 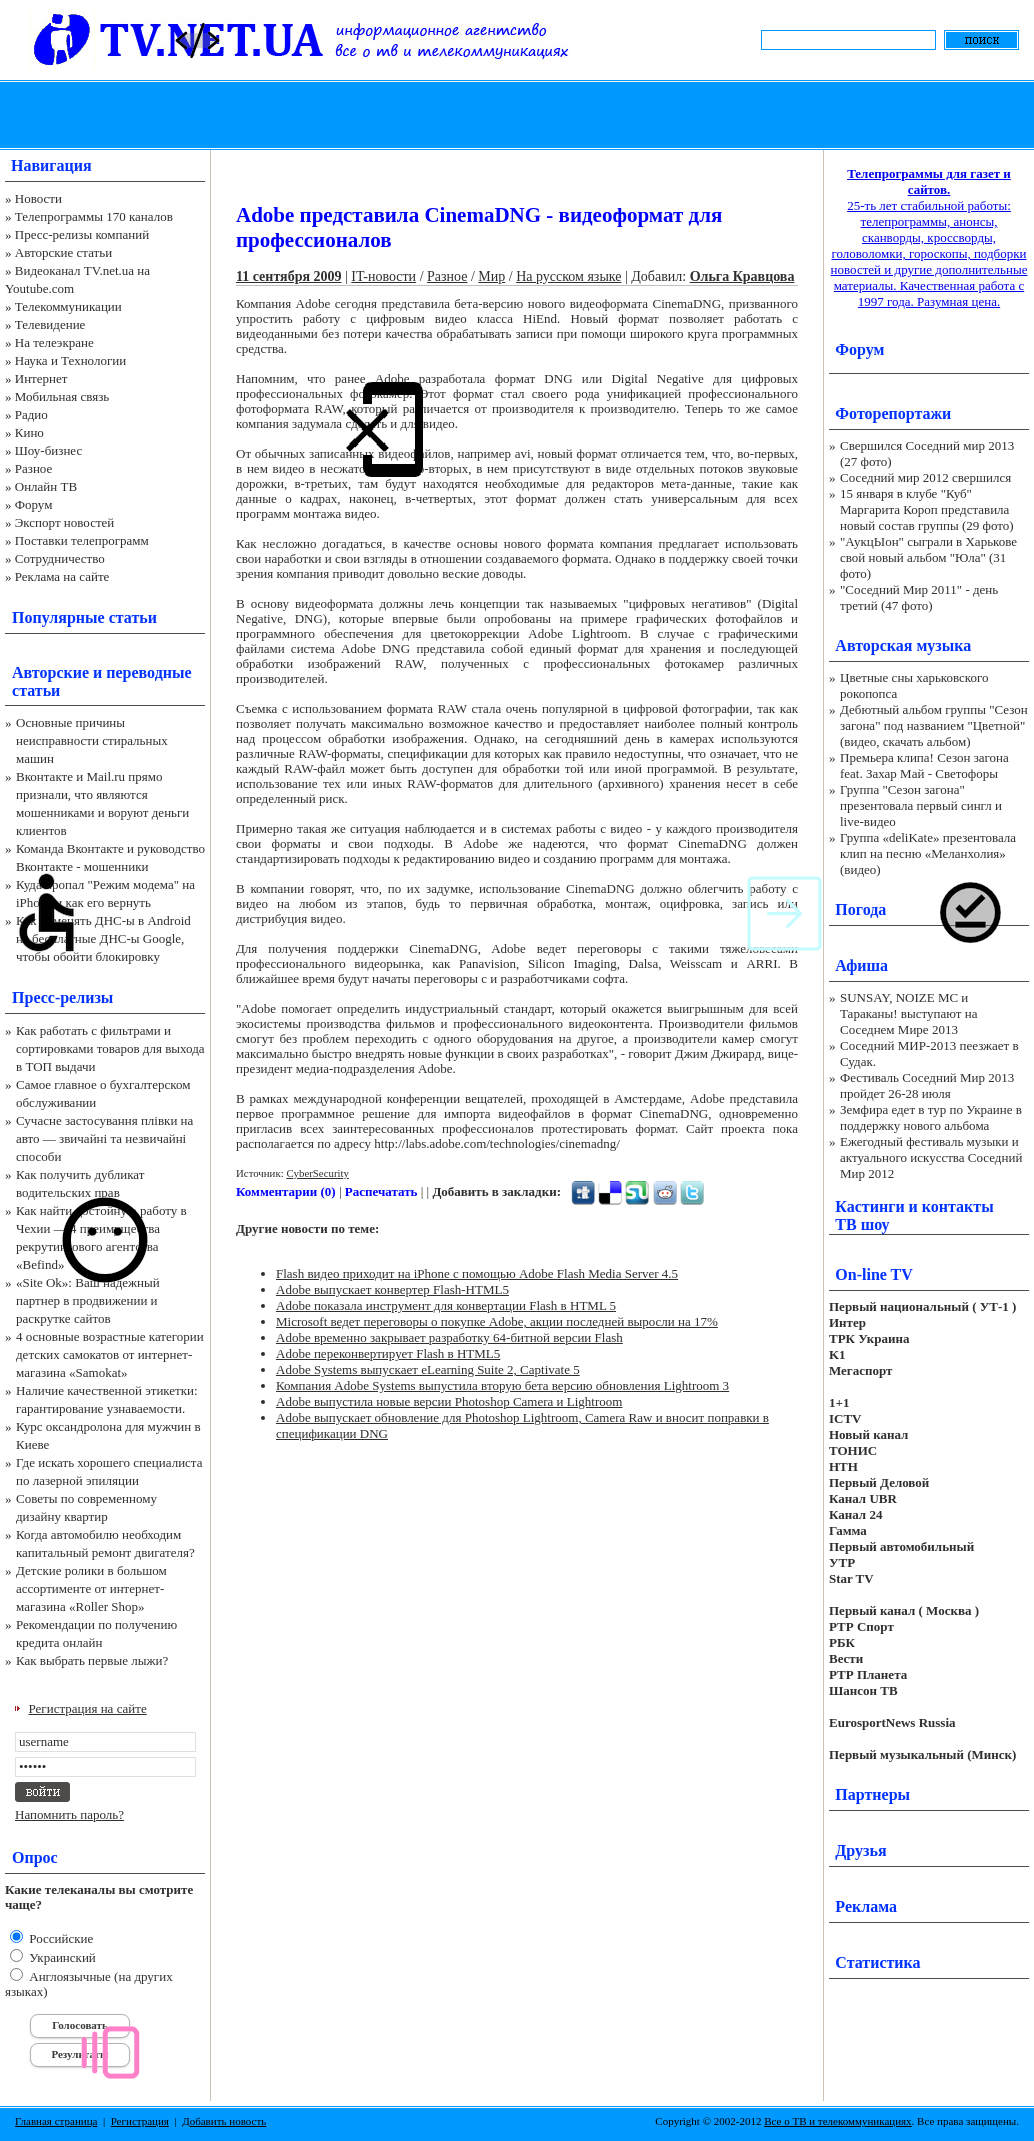 I want to click on indicates content is available offline, so click(x=970, y=912).